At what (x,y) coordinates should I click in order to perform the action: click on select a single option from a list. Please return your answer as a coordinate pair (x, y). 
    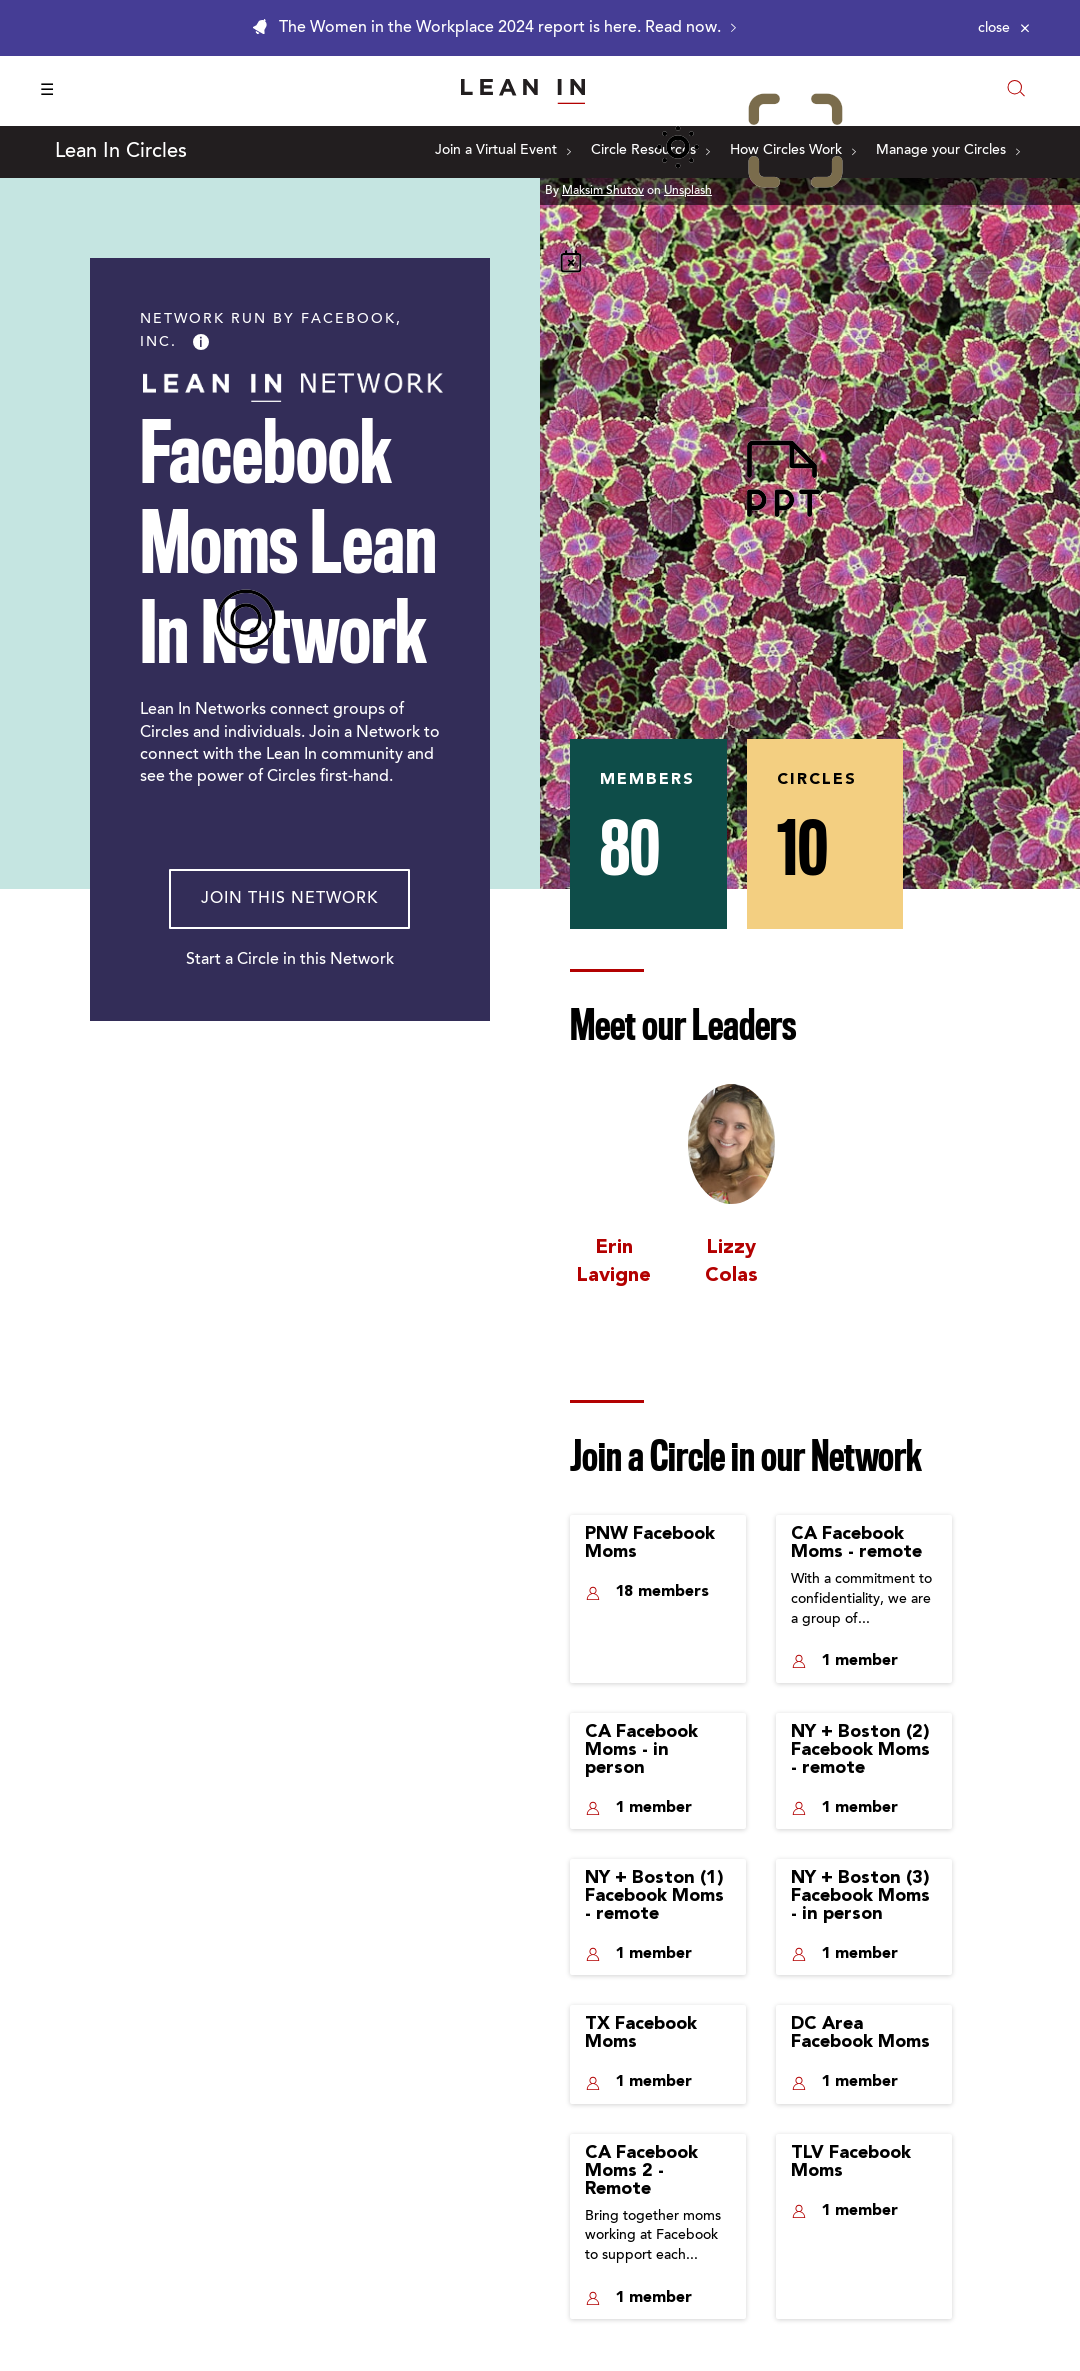
    Looking at the image, I should click on (246, 619).